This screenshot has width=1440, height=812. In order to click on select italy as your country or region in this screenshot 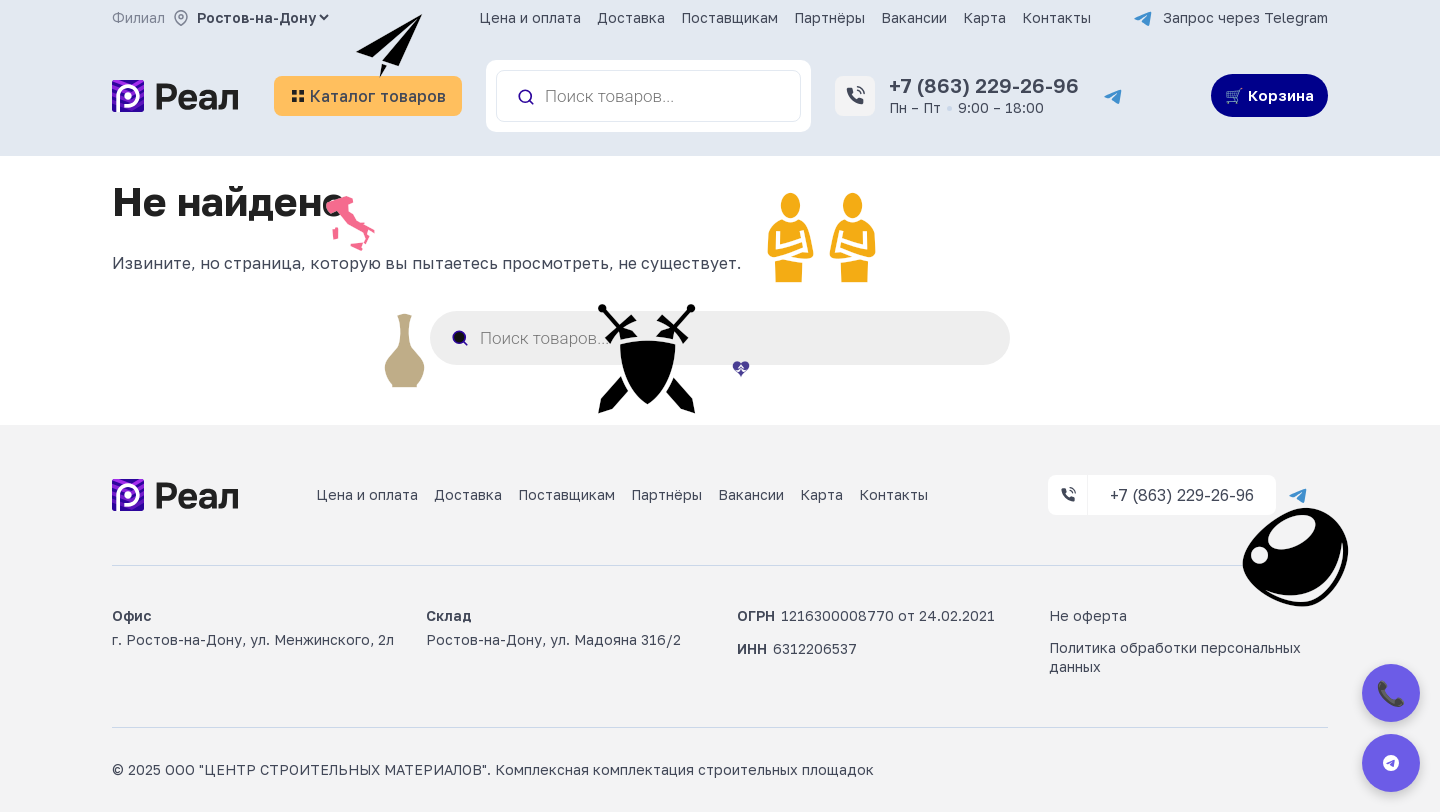, I will do `click(350, 223)`.